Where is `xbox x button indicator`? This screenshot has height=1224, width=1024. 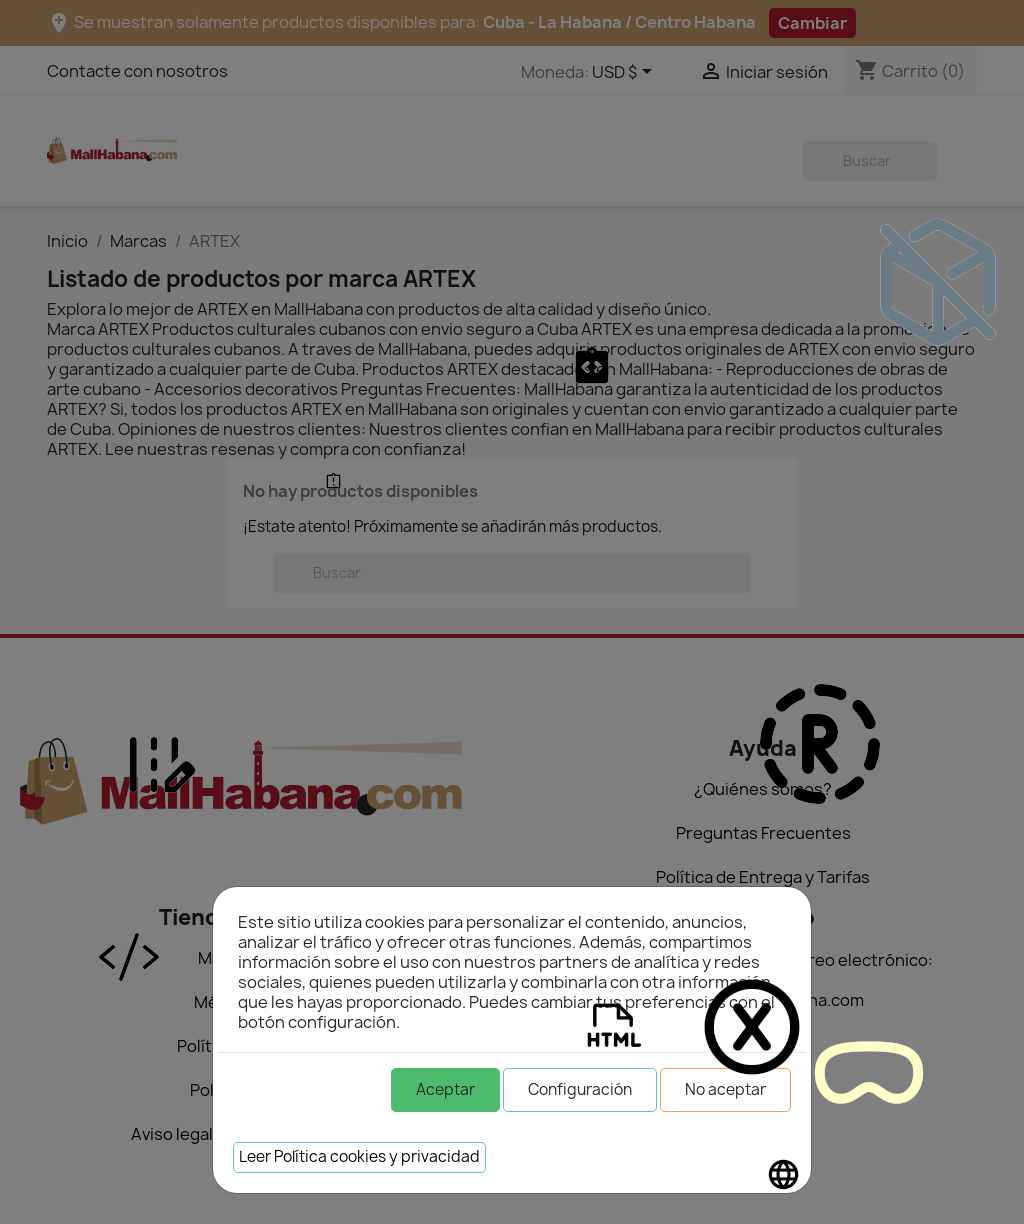 xbox x button indicator is located at coordinates (752, 1027).